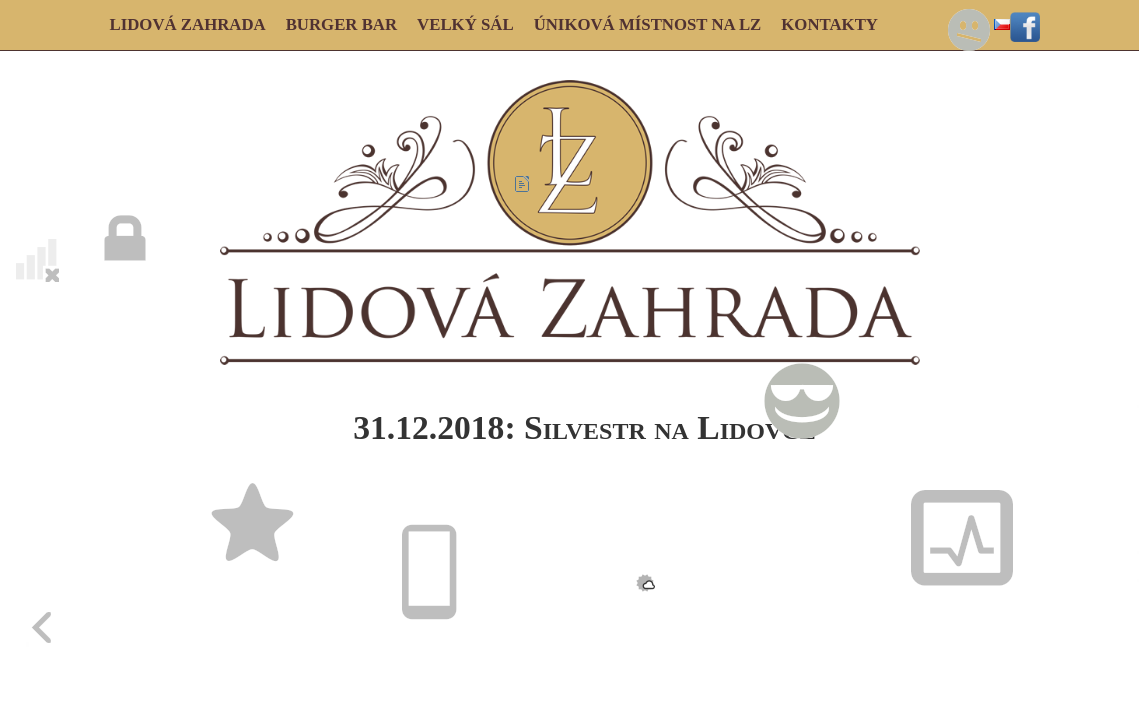 This screenshot has height=720, width=1139. What do you see at coordinates (37, 260) in the screenshot?
I see `indicates no cellular network connection` at bounding box center [37, 260].